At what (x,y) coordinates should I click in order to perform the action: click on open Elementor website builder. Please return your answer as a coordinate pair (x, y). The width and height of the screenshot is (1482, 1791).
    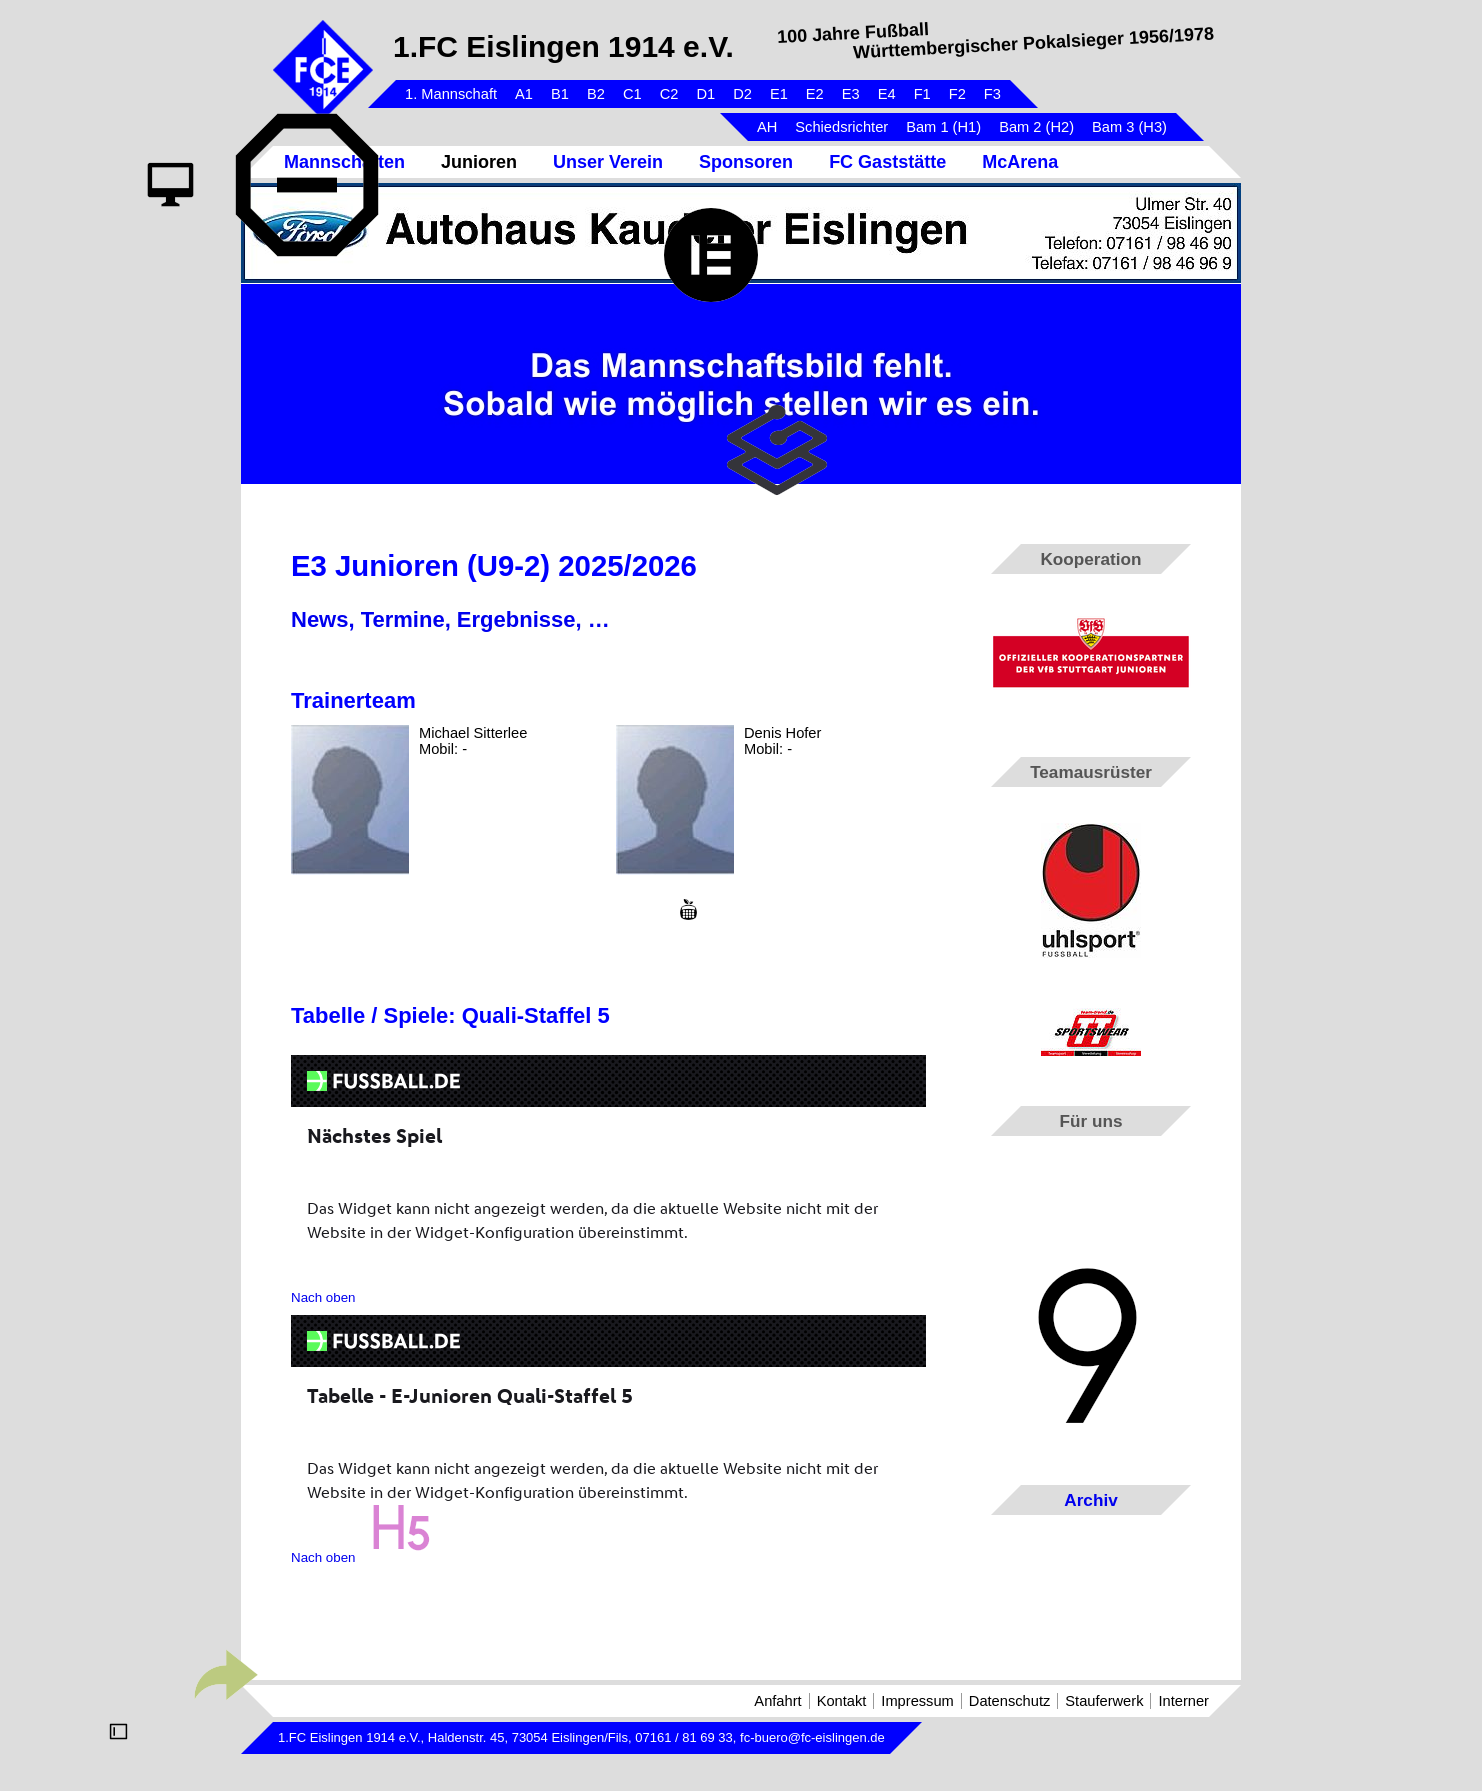
    Looking at the image, I should click on (711, 255).